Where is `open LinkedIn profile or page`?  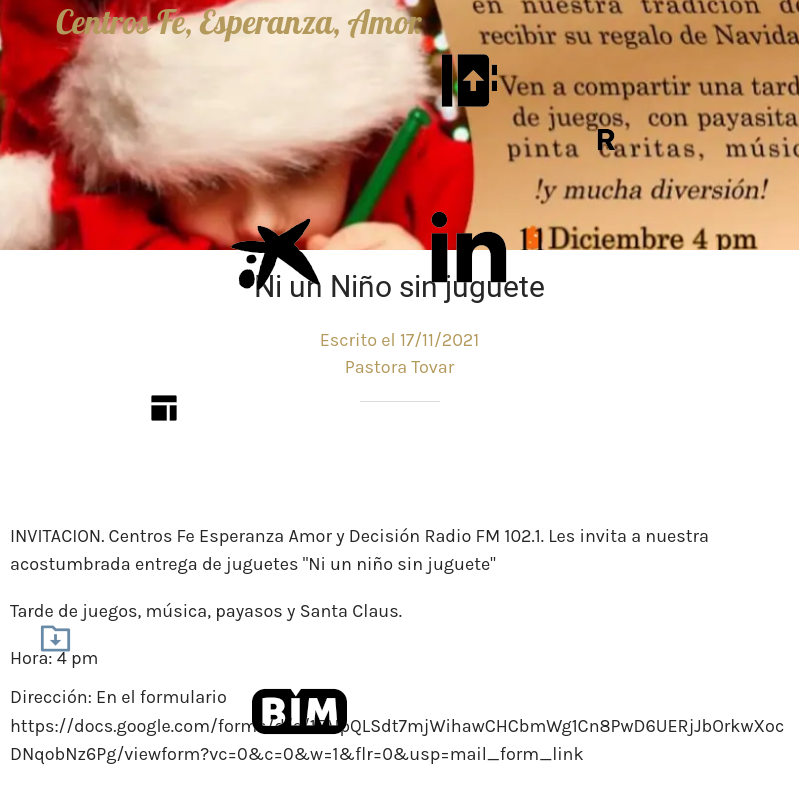 open LinkedIn profile or page is located at coordinates (467, 247).